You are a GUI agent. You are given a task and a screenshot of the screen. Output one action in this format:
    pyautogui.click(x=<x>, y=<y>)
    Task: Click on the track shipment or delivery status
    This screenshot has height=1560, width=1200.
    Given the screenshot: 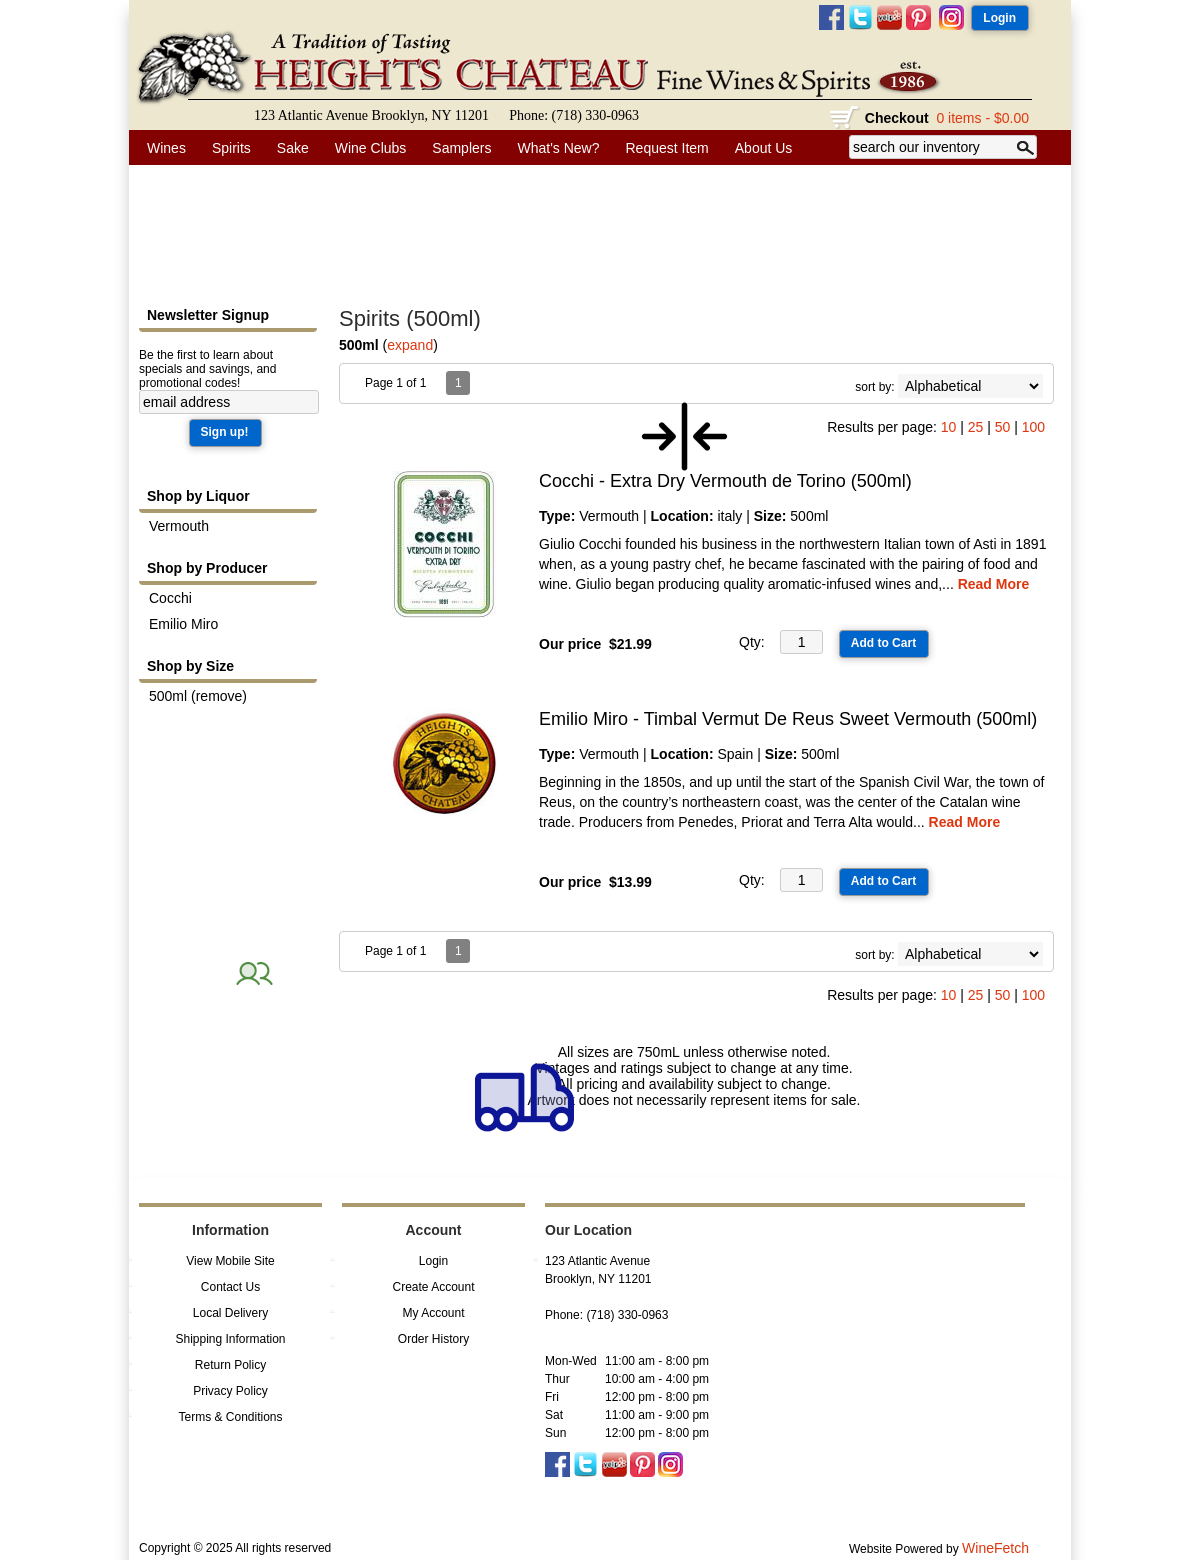 What is the action you would take?
    pyautogui.click(x=524, y=1097)
    